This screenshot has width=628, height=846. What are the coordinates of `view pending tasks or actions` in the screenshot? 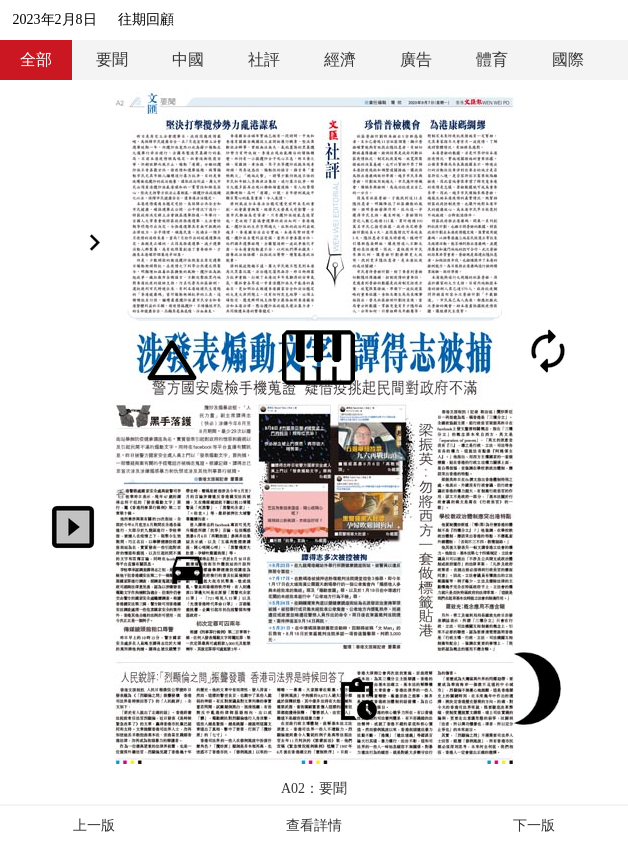 It's located at (357, 700).